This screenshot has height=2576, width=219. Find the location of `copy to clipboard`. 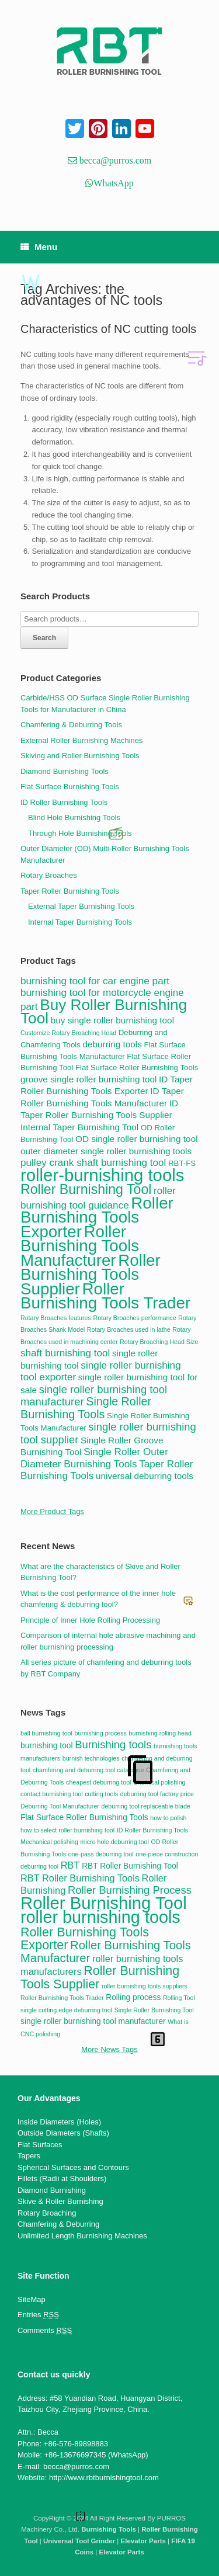

copy to clipboard is located at coordinates (141, 1769).